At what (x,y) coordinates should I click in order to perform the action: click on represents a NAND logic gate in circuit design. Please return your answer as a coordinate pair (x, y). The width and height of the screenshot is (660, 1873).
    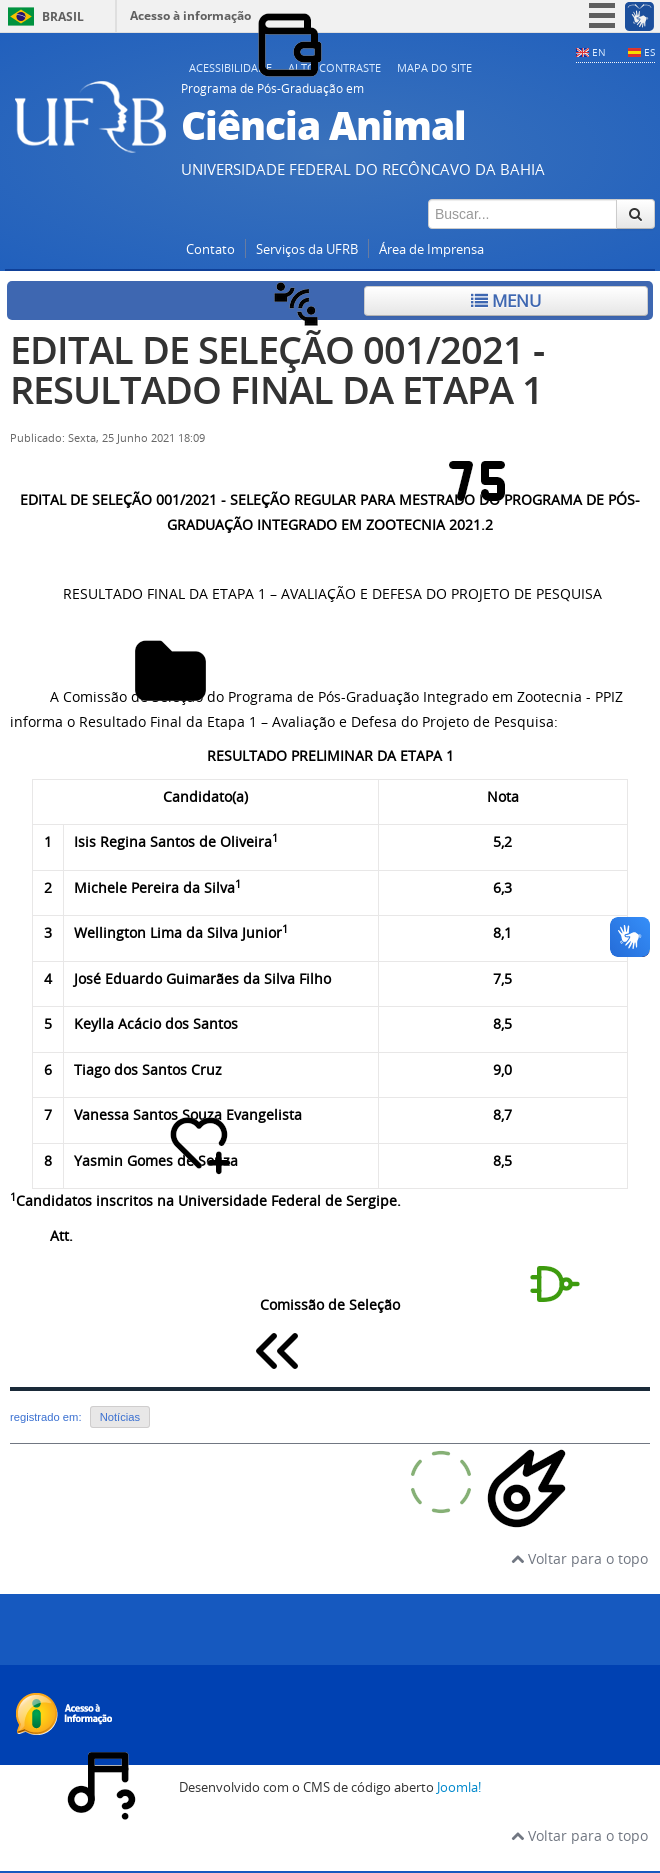
    Looking at the image, I should click on (555, 1284).